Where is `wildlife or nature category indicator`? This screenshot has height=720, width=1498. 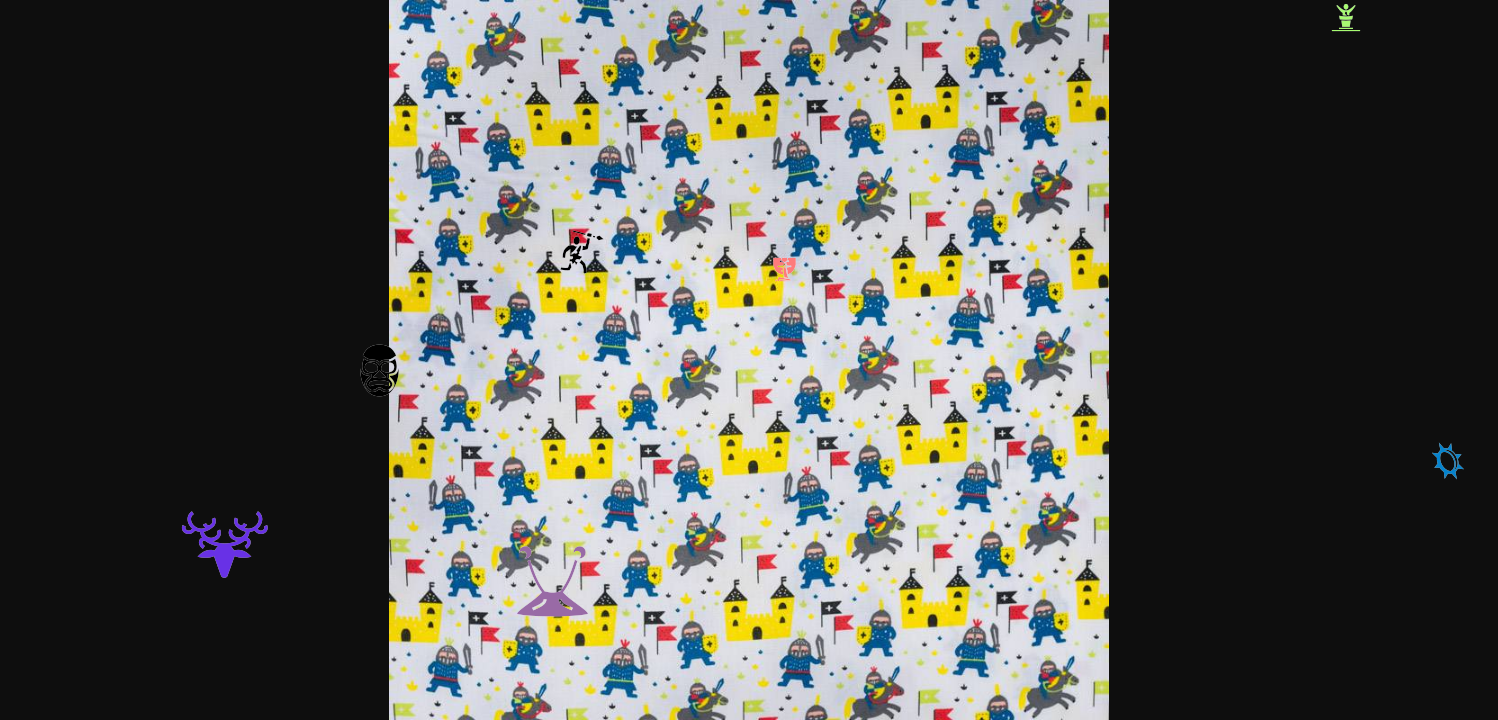 wildlife or nature category indicator is located at coordinates (224, 544).